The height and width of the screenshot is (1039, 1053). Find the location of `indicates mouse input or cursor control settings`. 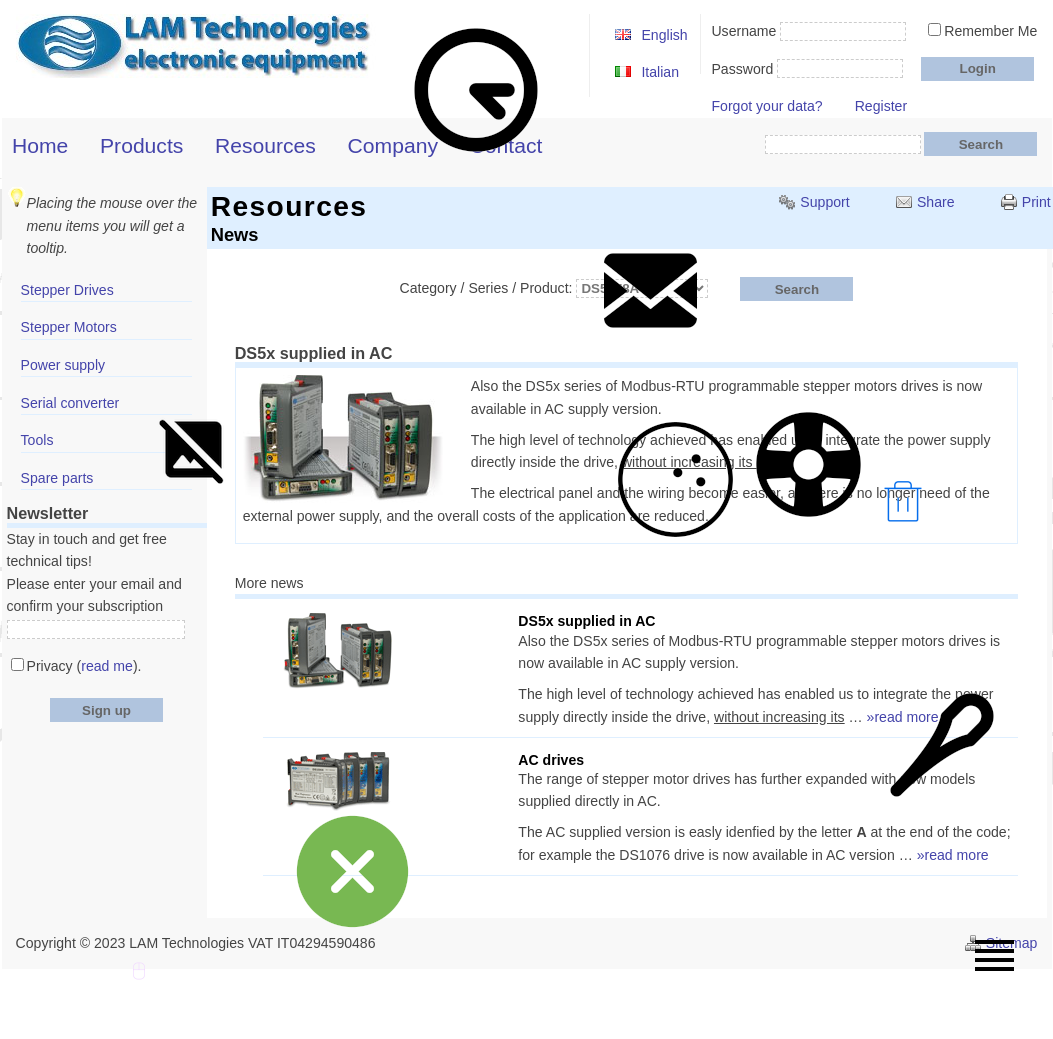

indicates mouse input or cursor control settings is located at coordinates (139, 971).